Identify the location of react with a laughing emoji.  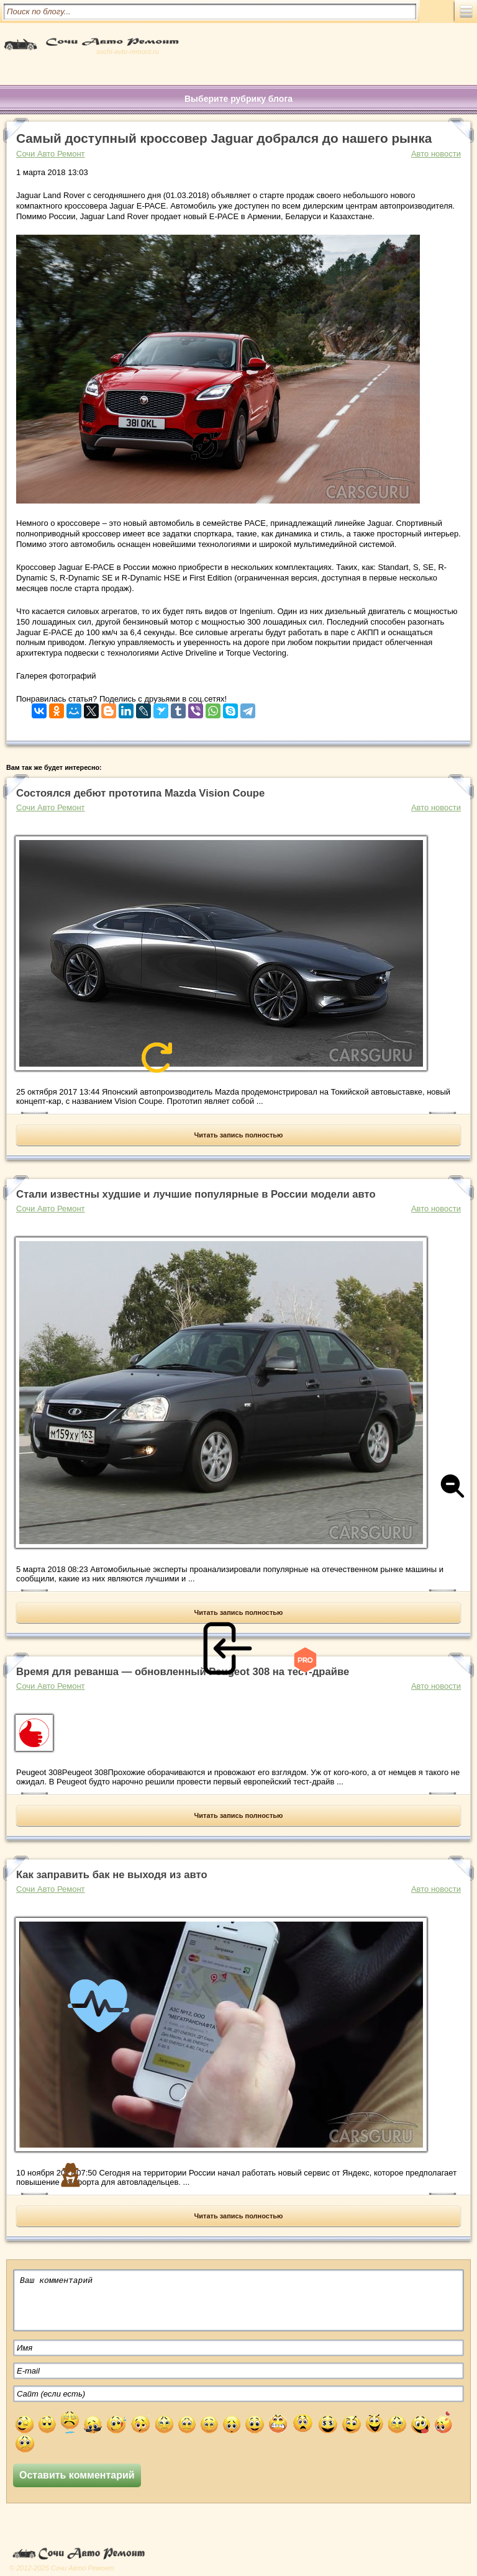
(205, 446).